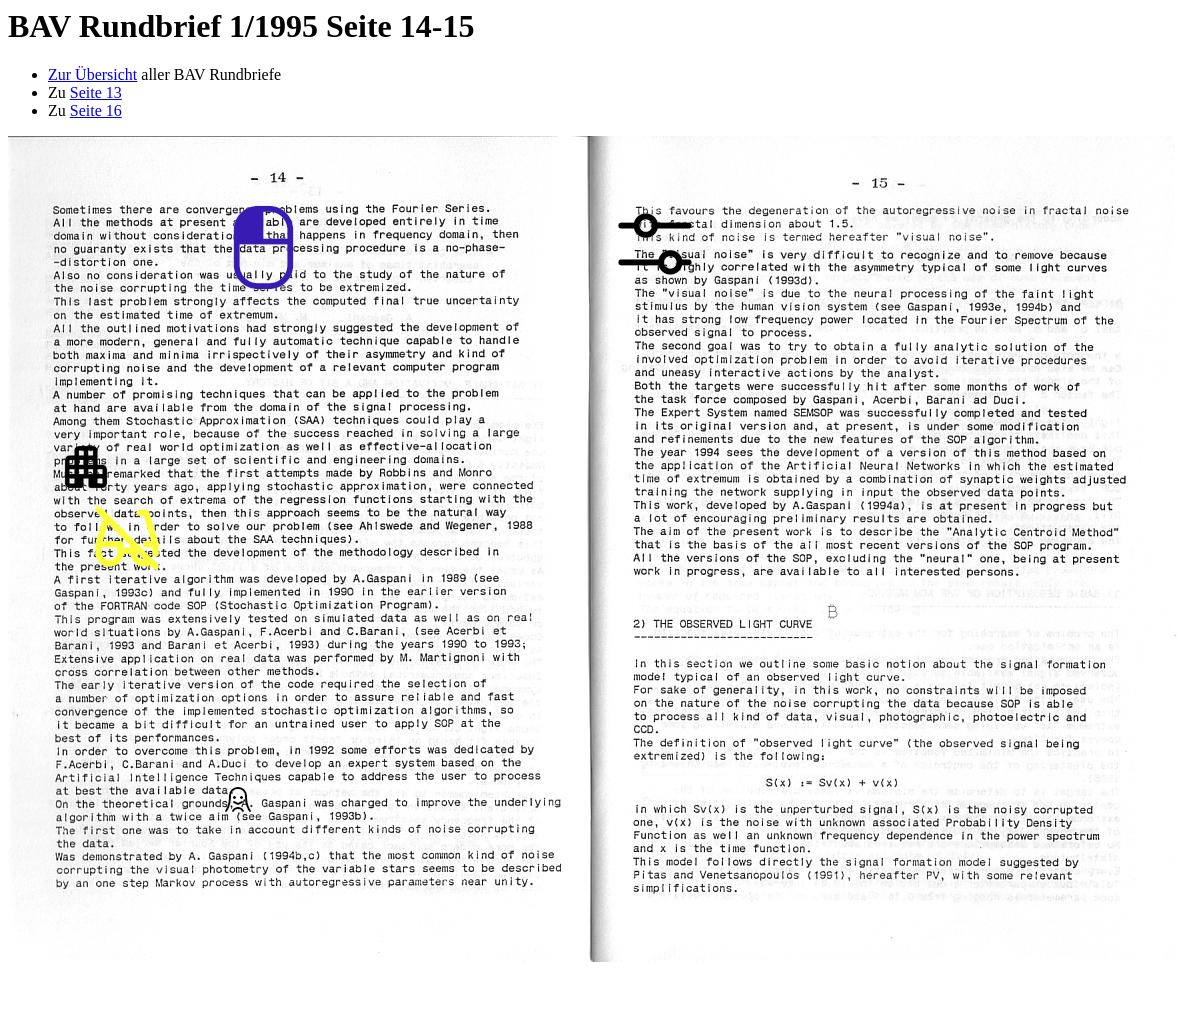 The height and width of the screenshot is (1015, 1177). Describe the element at coordinates (263, 247) in the screenshot. I see `left mouse button click action` at that location.